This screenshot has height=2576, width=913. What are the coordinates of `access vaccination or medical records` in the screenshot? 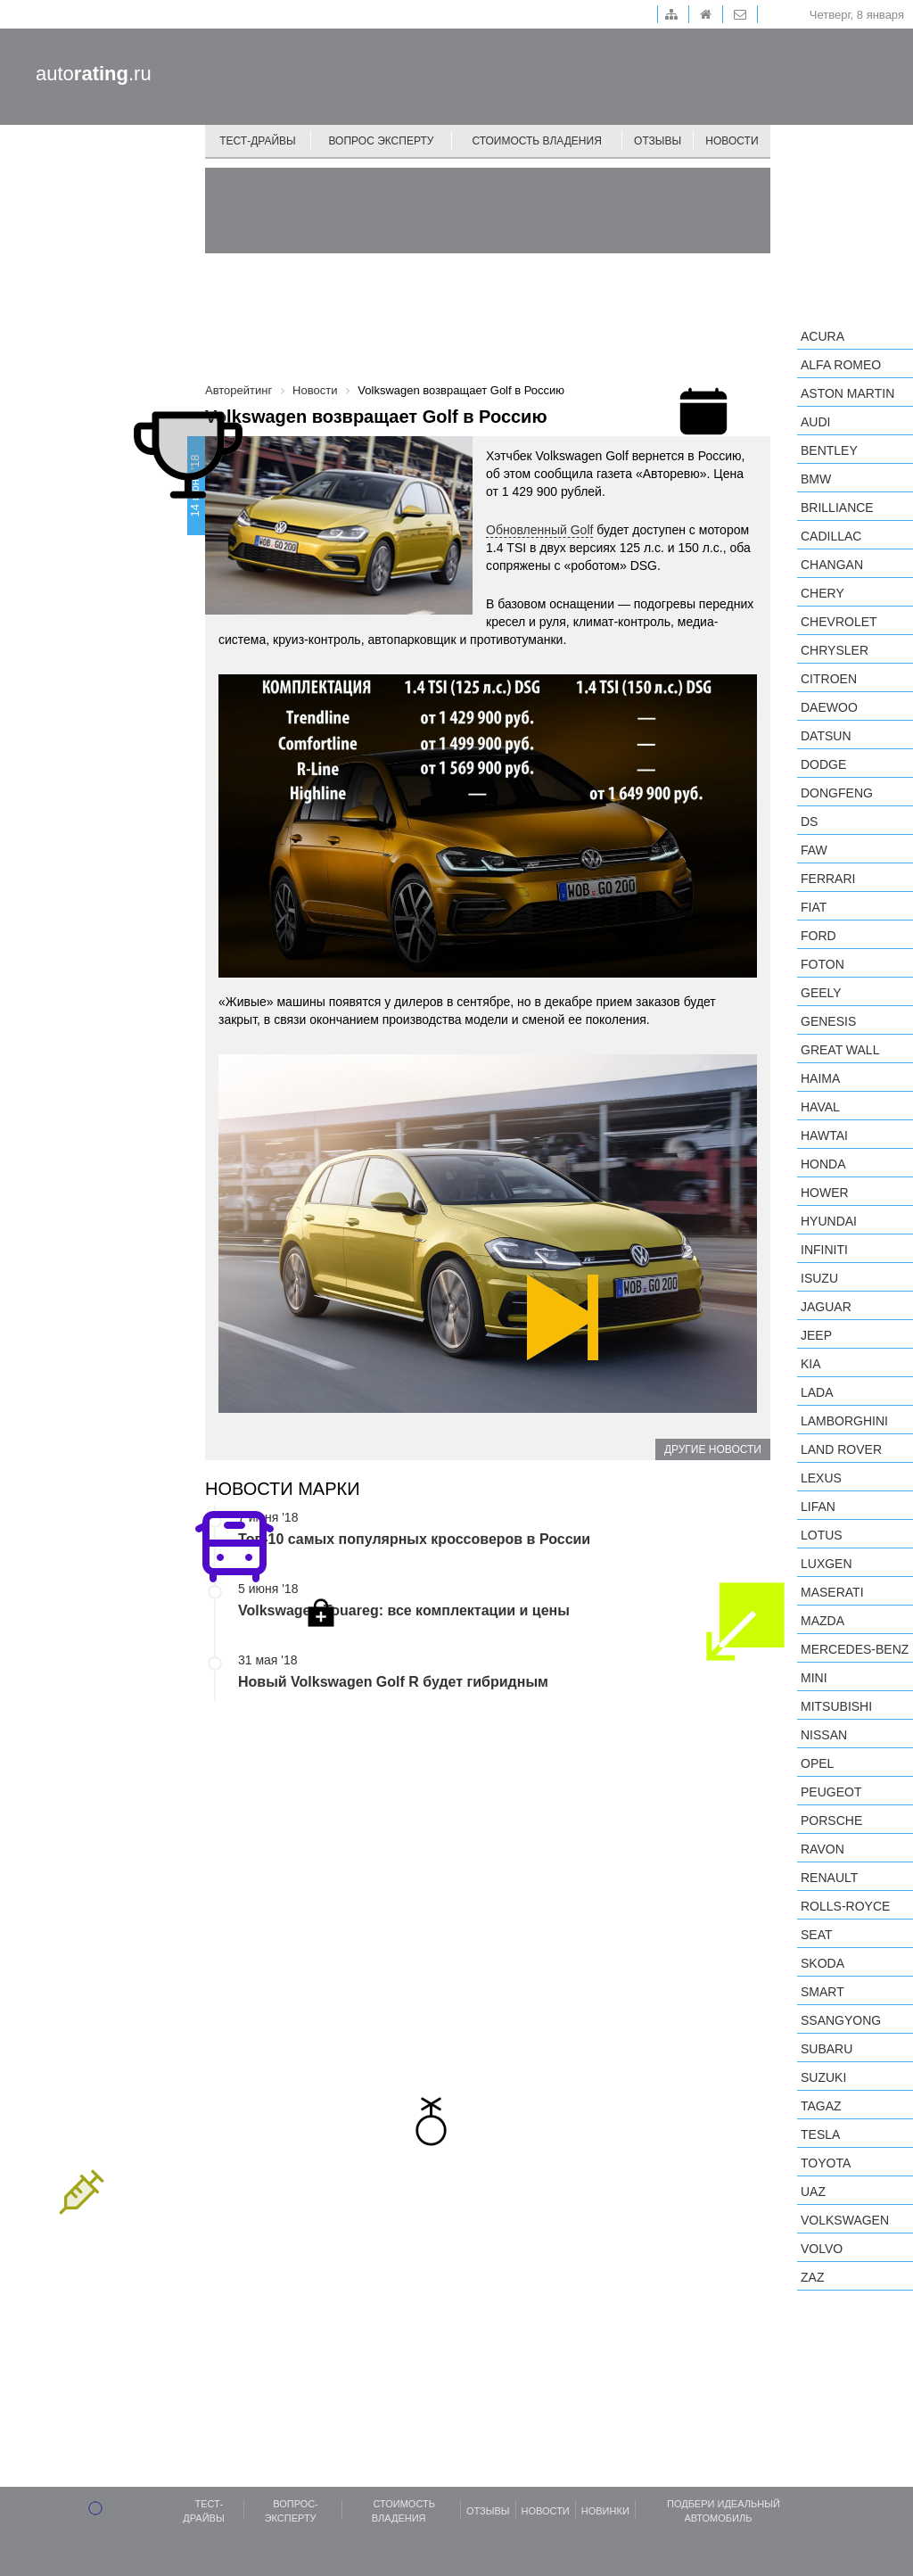 It's located at (81, 2192).